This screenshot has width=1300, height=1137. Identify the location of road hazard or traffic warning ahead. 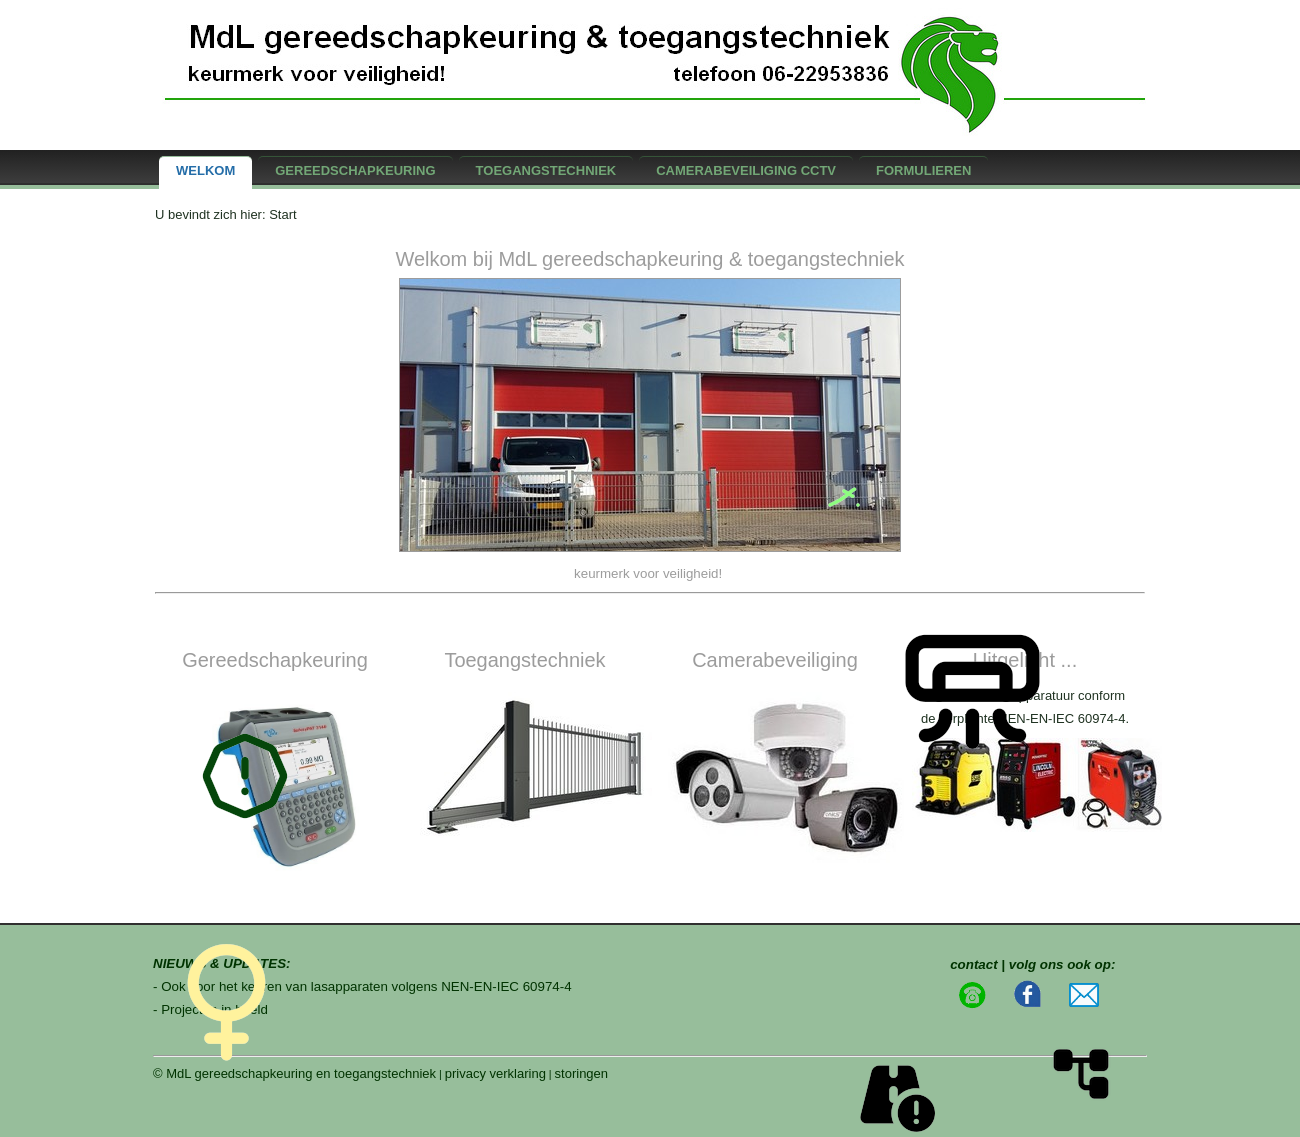
(893, 1094).